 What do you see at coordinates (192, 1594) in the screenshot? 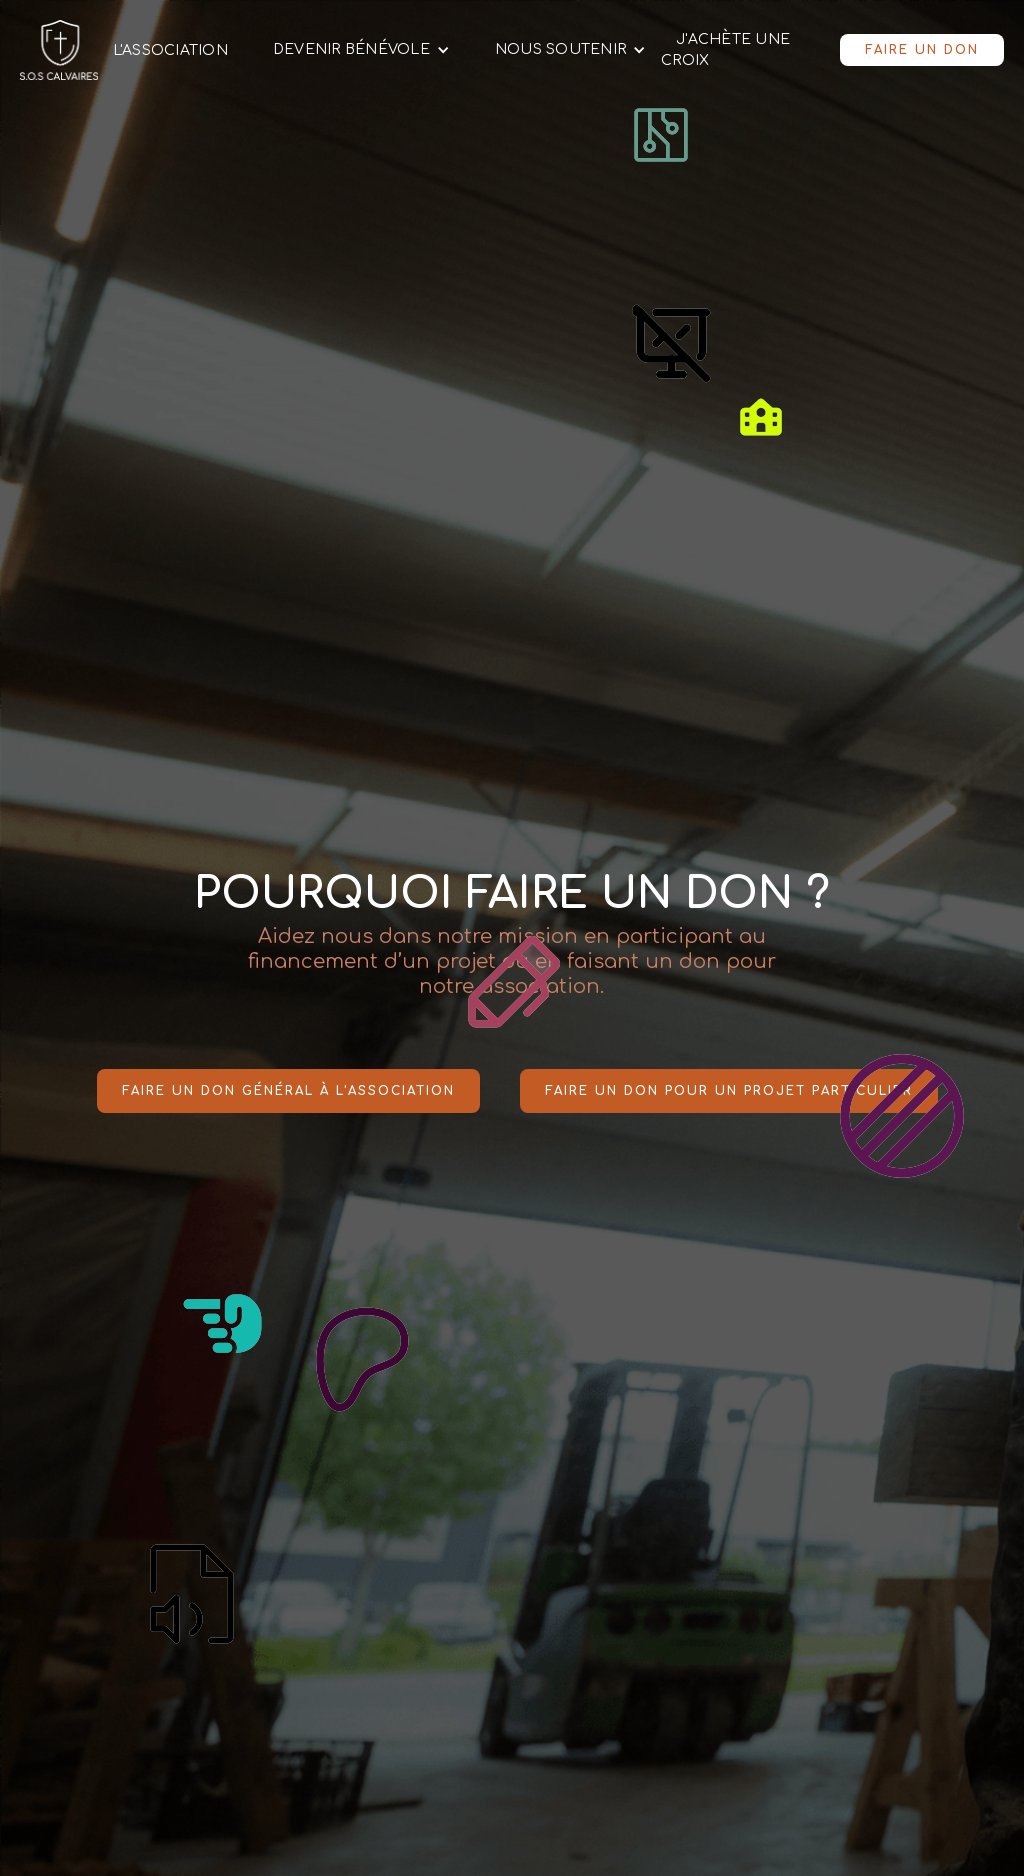
I see `open an audio file` at bounding box center [192, 1594].